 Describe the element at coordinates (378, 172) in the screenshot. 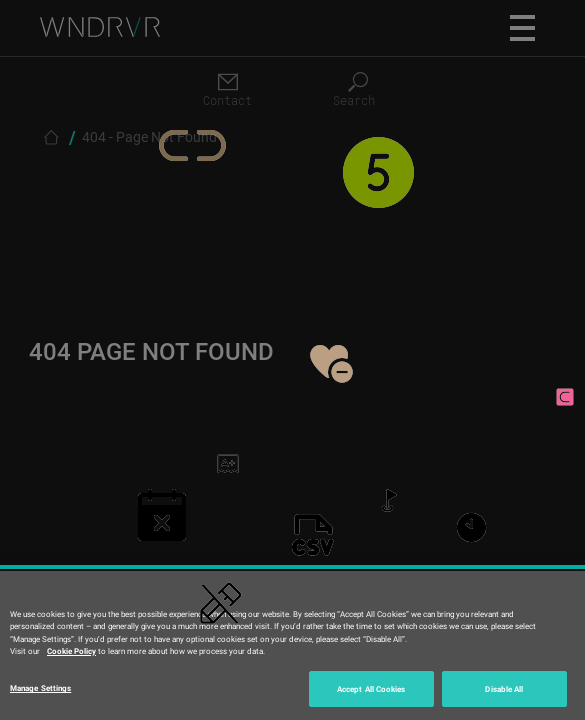

I see `indicates step 5 in a multi-step process` at that location.